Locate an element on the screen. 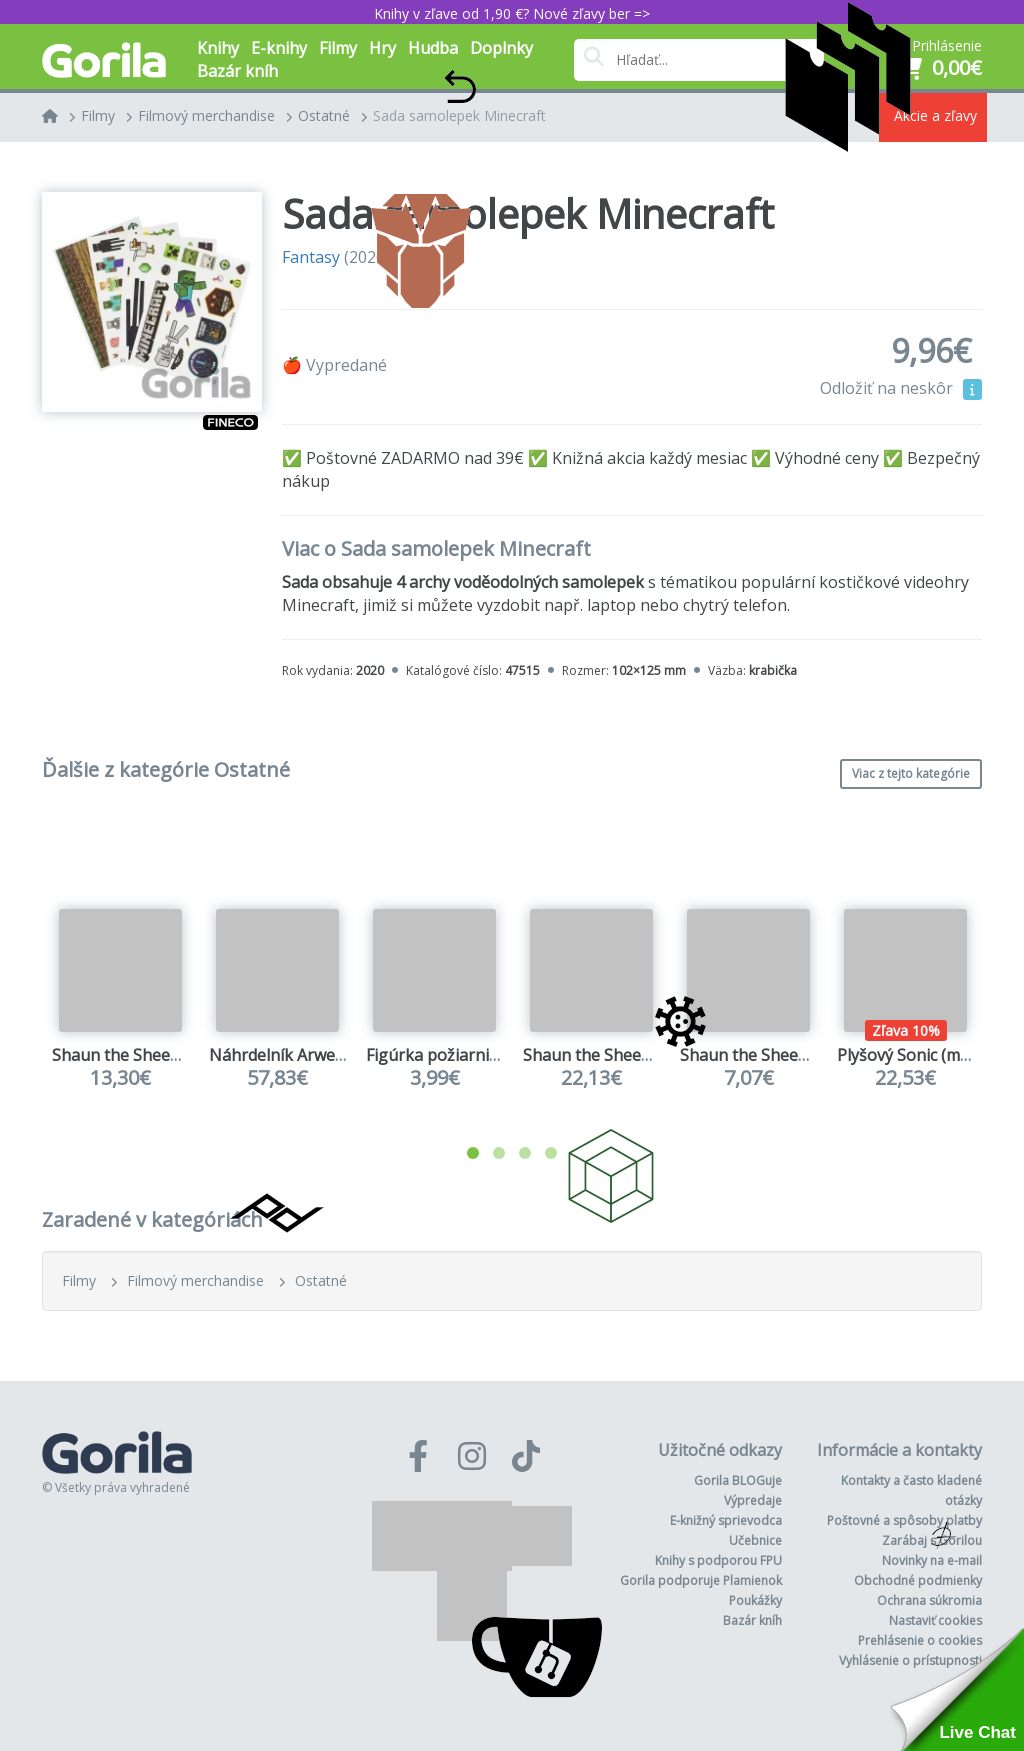 Image resolution: width=1024 pixels, height=1751 pixels. PrimeVue UI component library logo is located at coordinates (421, 251).